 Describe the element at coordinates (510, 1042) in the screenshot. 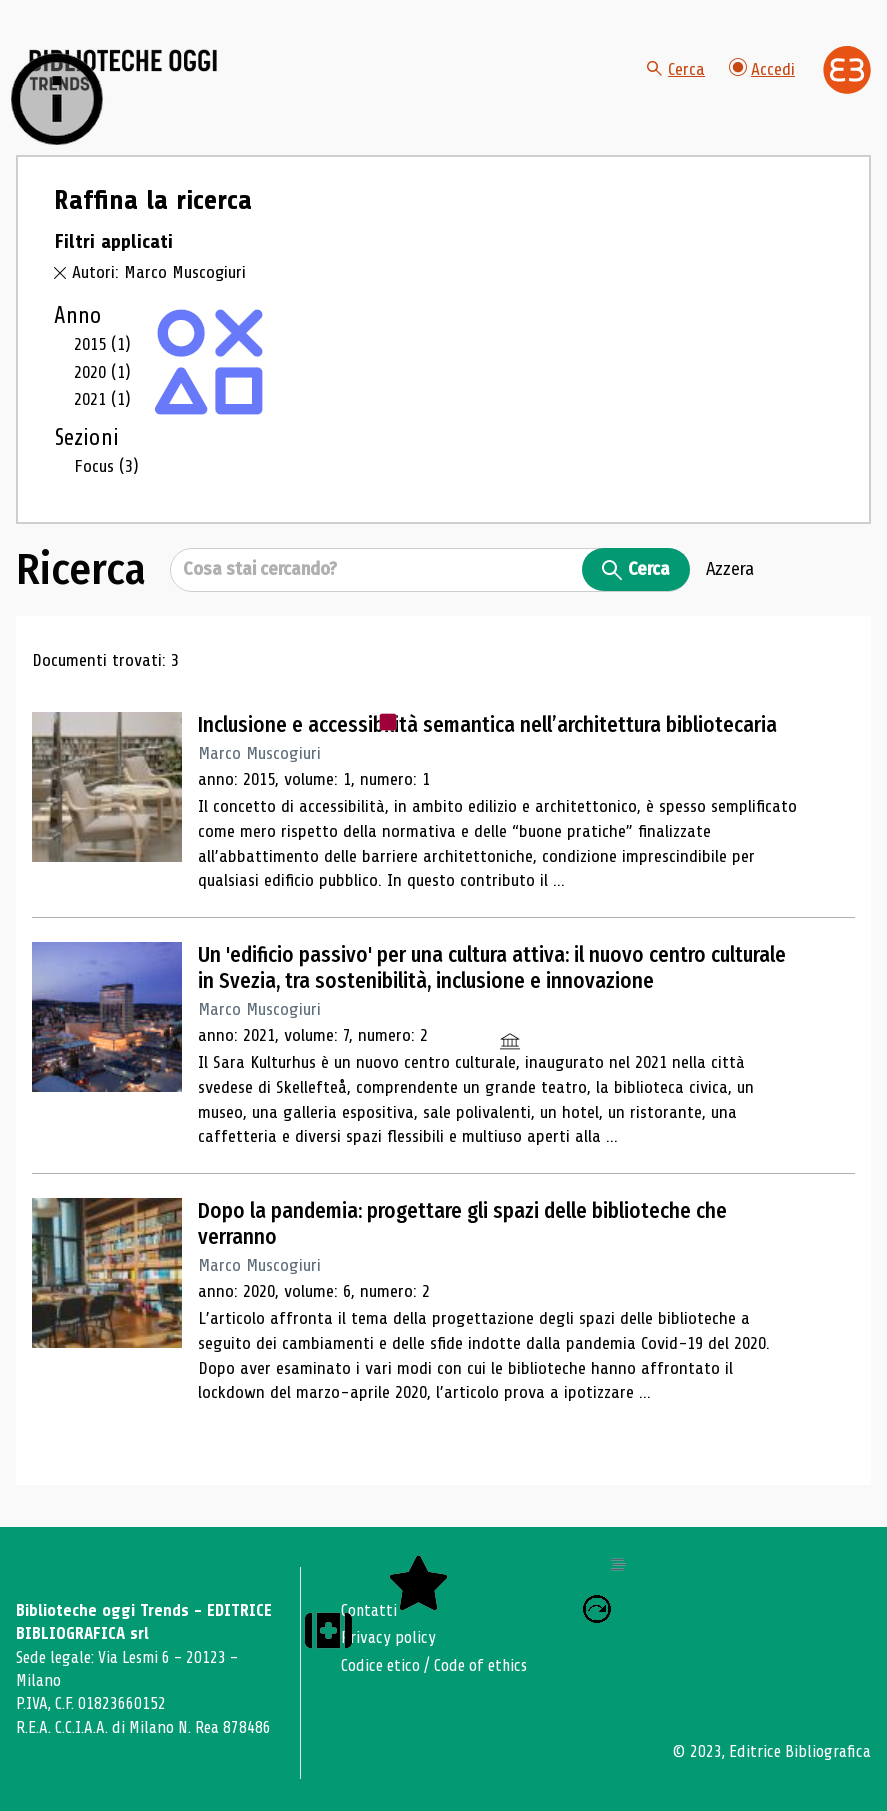

I see `access banking or financial services` at that location.